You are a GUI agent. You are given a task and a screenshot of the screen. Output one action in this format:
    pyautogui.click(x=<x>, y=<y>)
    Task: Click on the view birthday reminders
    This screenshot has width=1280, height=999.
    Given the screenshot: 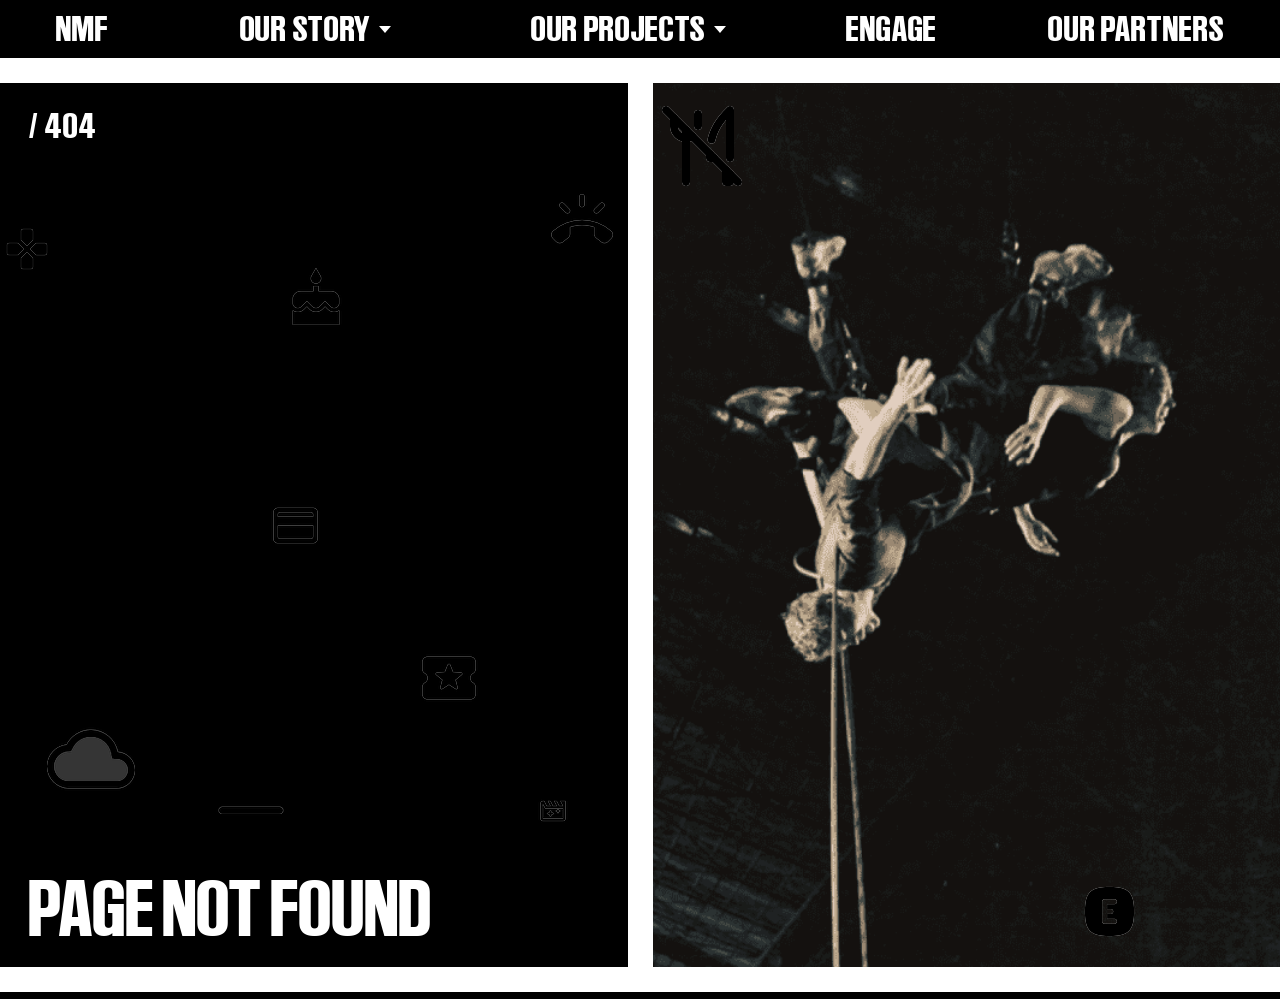 What is the action you would take?
    pyautogui.click(x=316, y=299)
    